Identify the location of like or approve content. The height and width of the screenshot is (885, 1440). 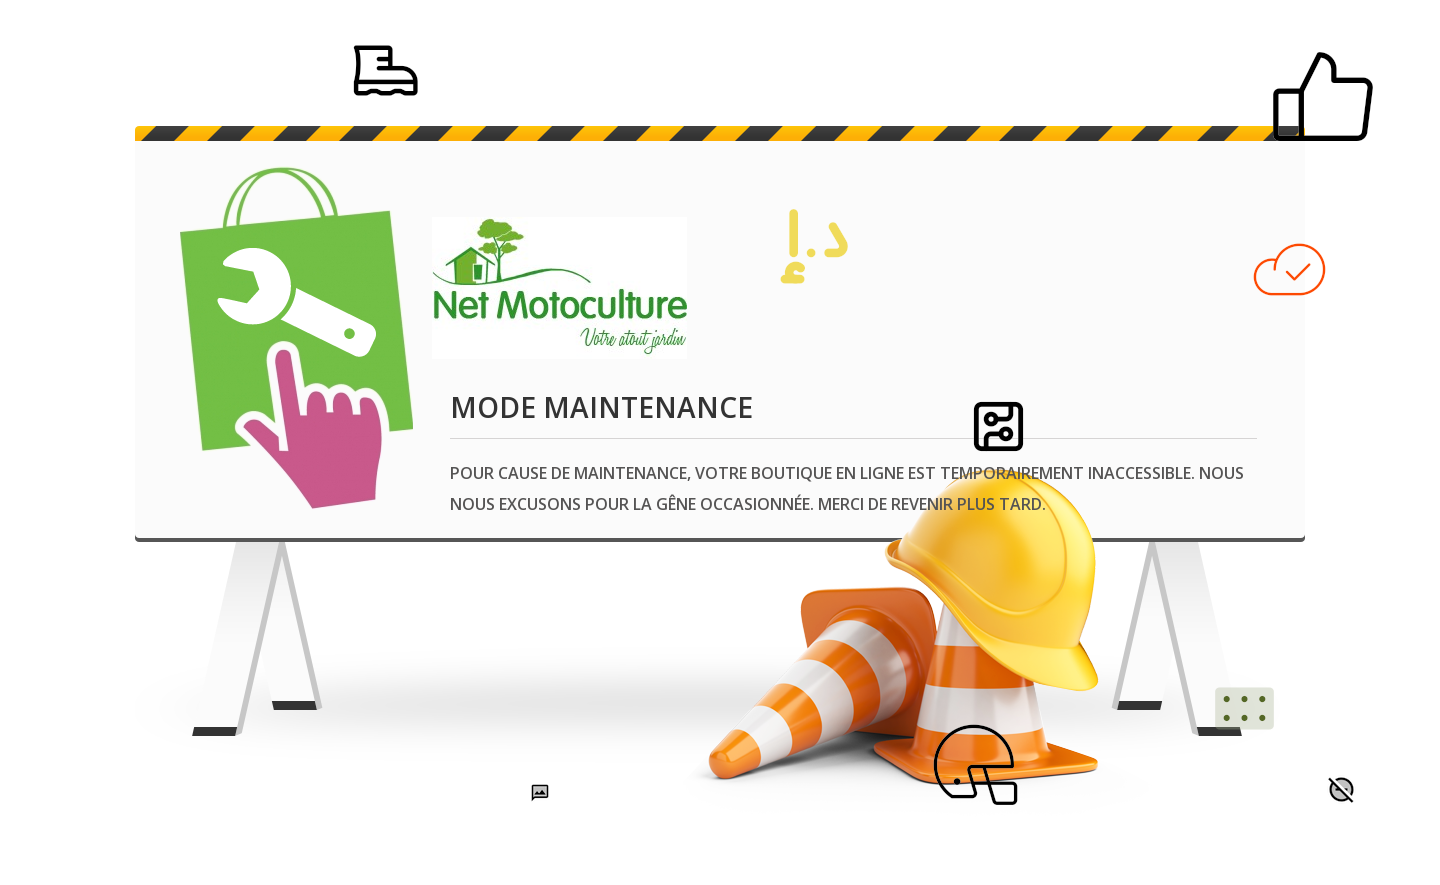
(1323, 102).